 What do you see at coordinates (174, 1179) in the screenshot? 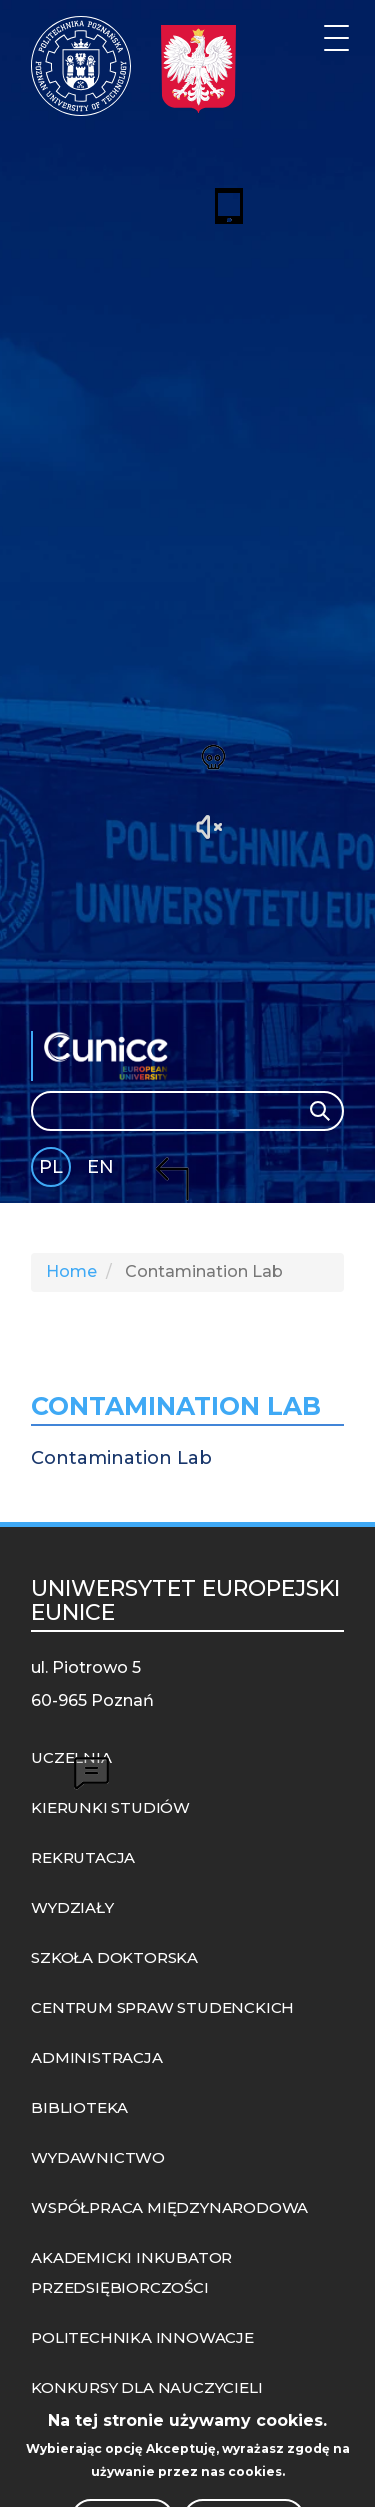
I see `undo last action` at bounding box center [174, 1179].